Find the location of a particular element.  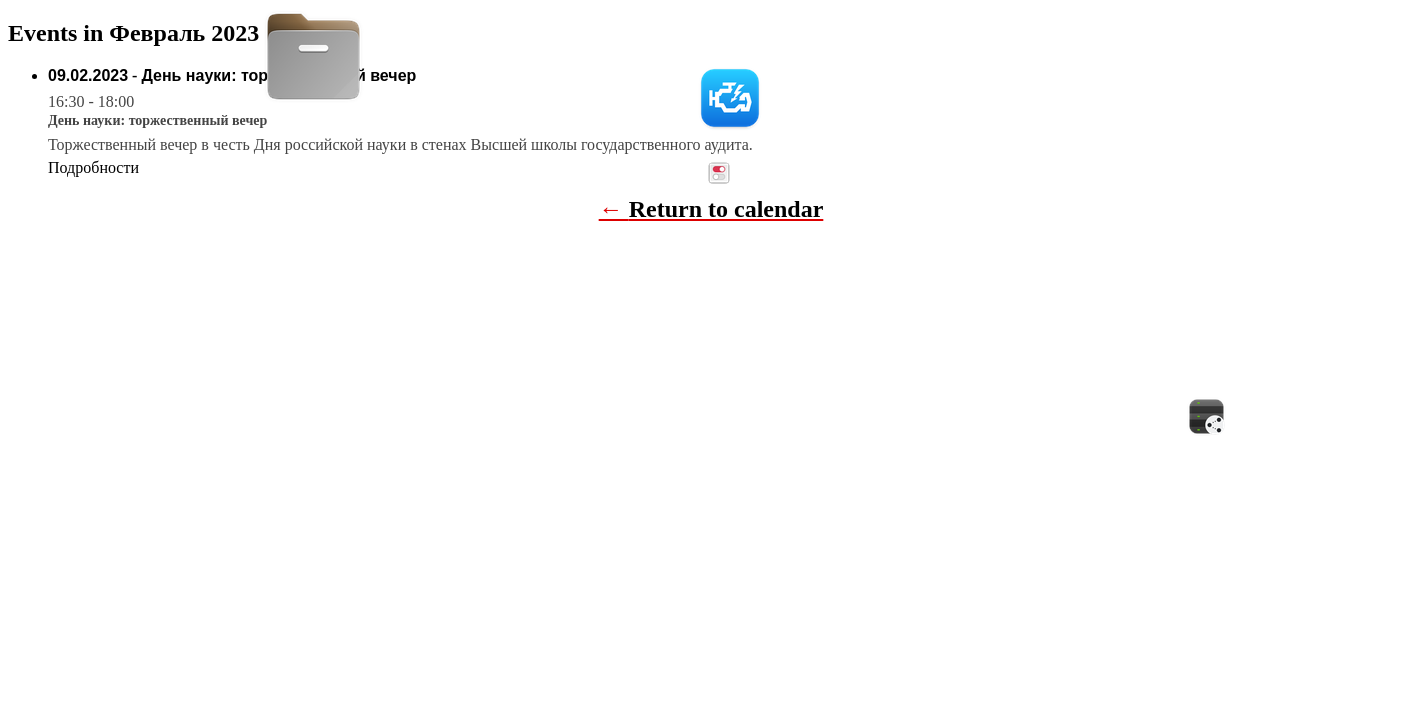

configure network server sharing settings is located at coordinates (1206, 416).